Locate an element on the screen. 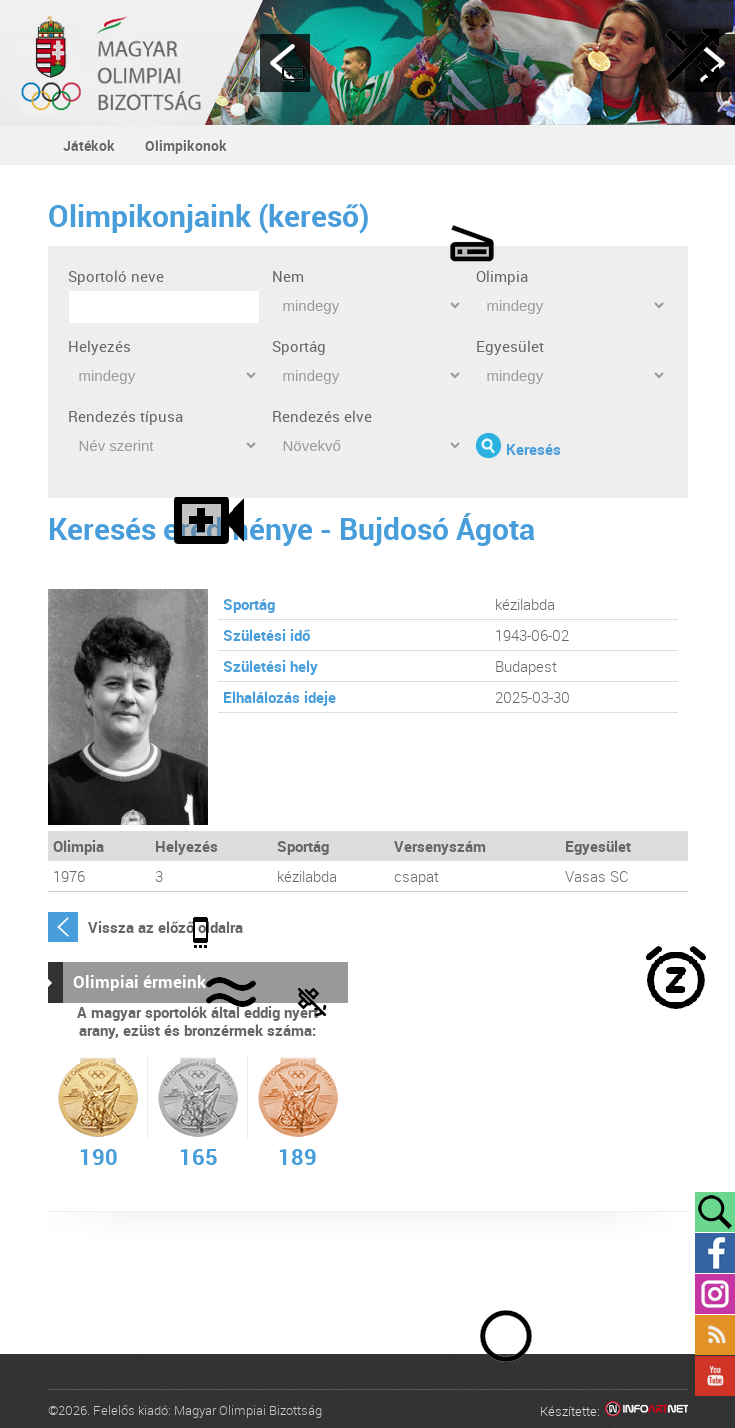  shuffle playlist or queue order is located at coordinates (692, 56).